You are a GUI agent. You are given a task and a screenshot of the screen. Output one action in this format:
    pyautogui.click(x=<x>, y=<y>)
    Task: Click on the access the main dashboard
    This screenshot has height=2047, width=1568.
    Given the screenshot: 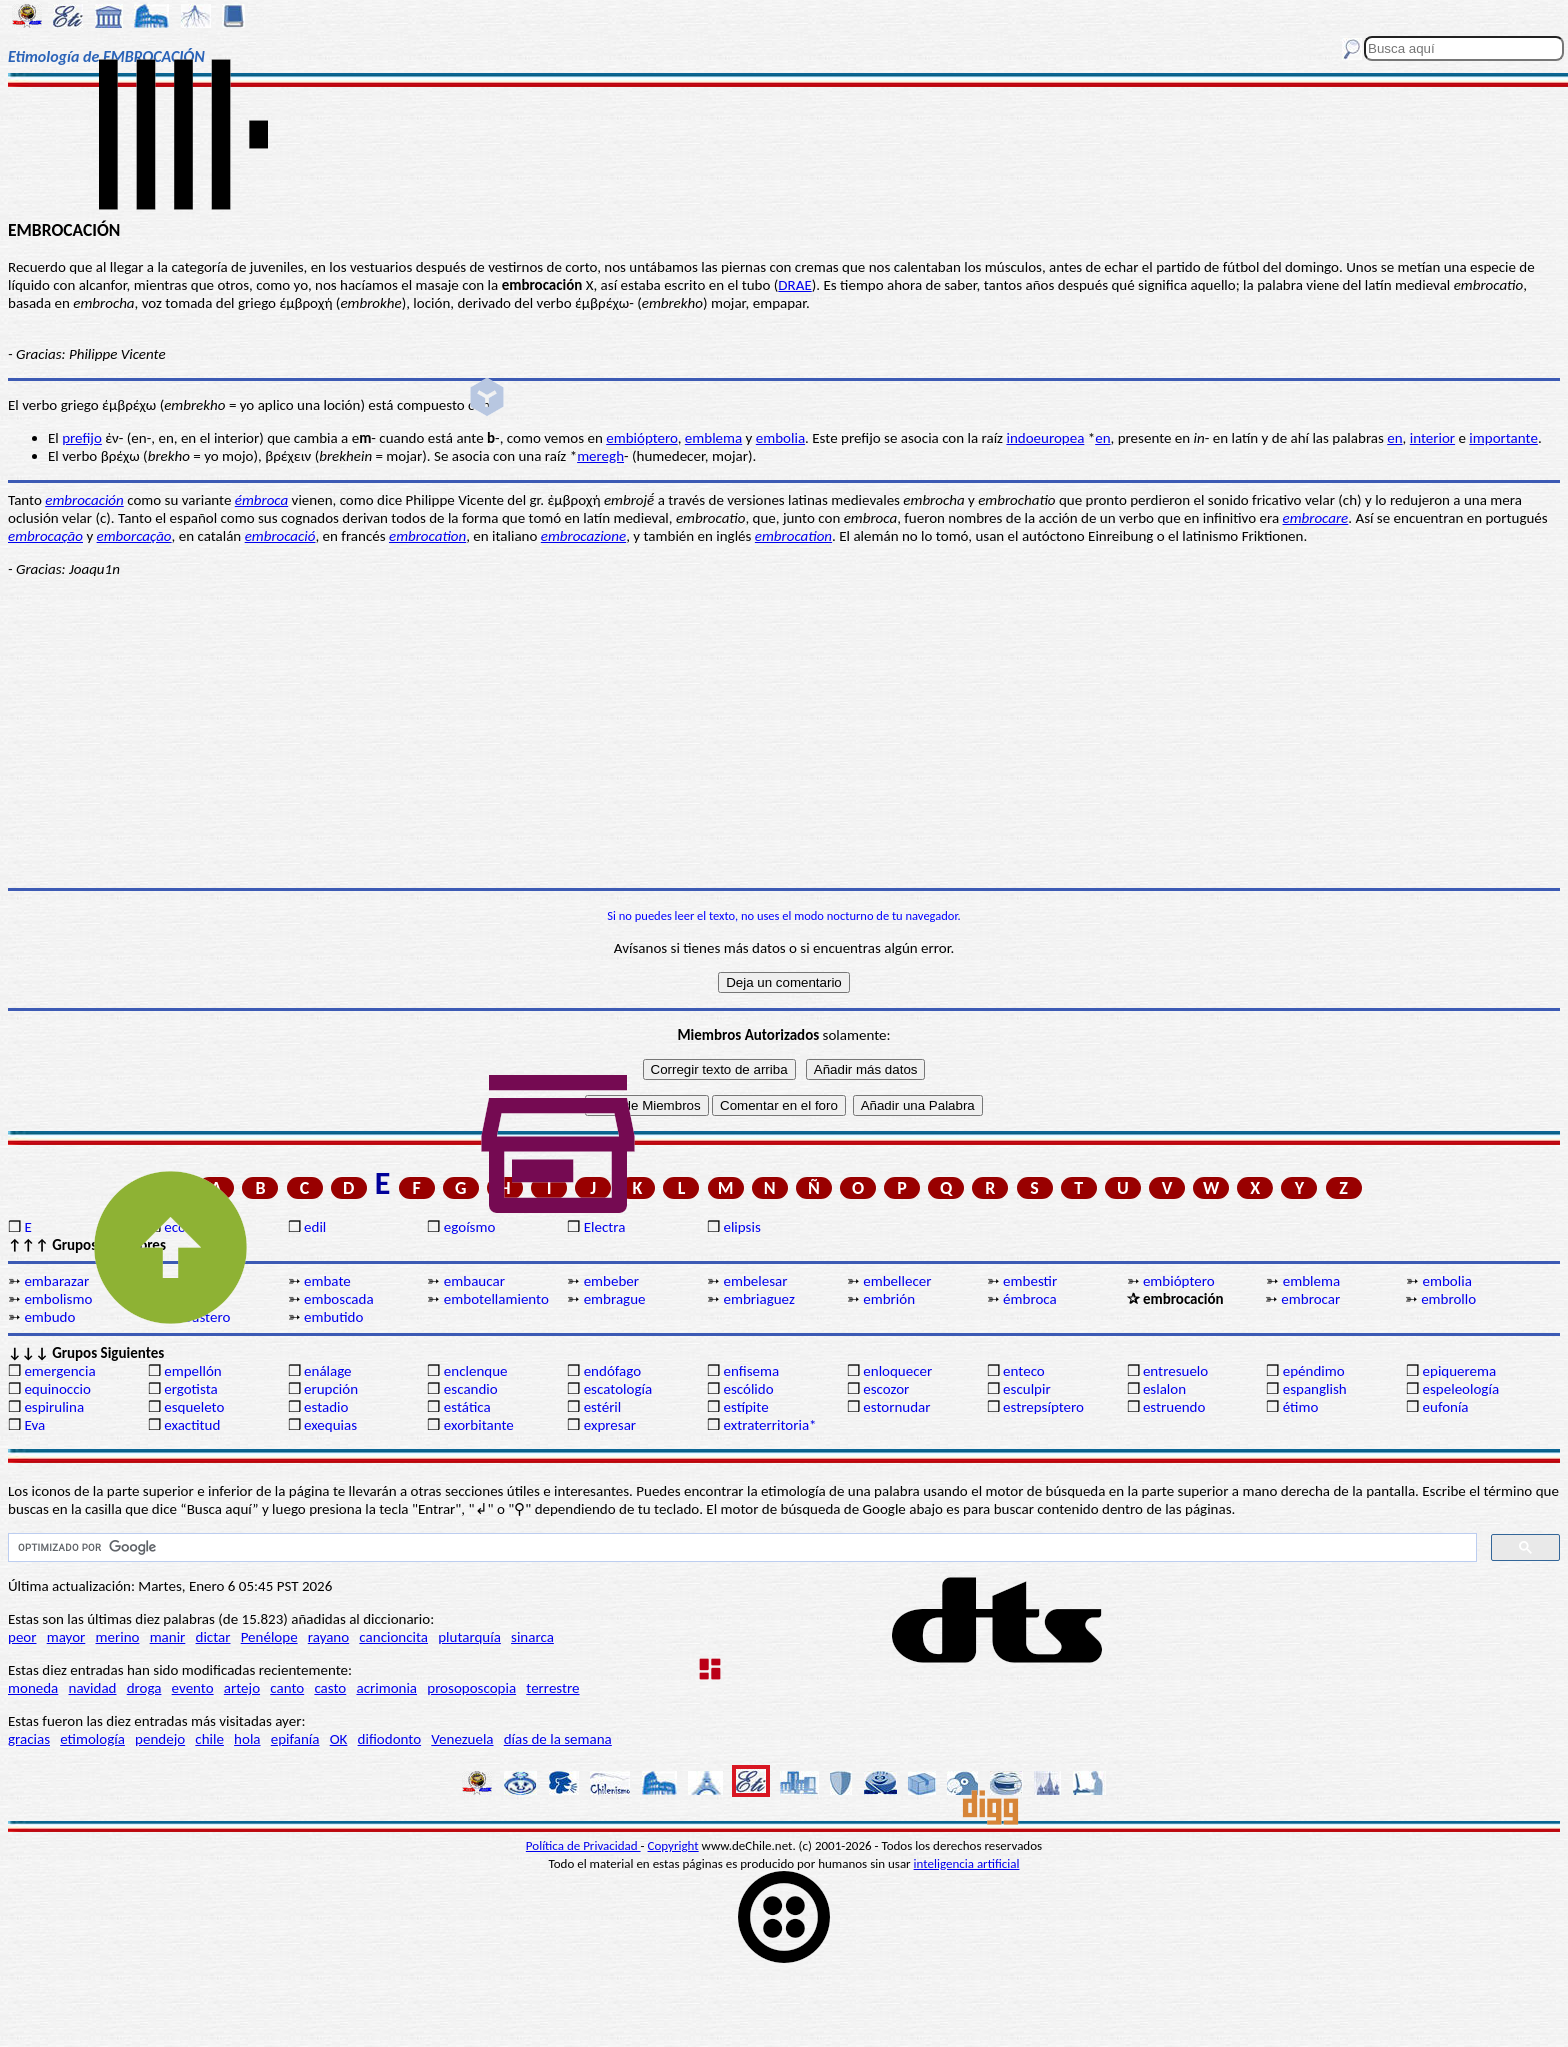 What is the action you would take?
    pyautogui.click(x=710, y=1669)
    